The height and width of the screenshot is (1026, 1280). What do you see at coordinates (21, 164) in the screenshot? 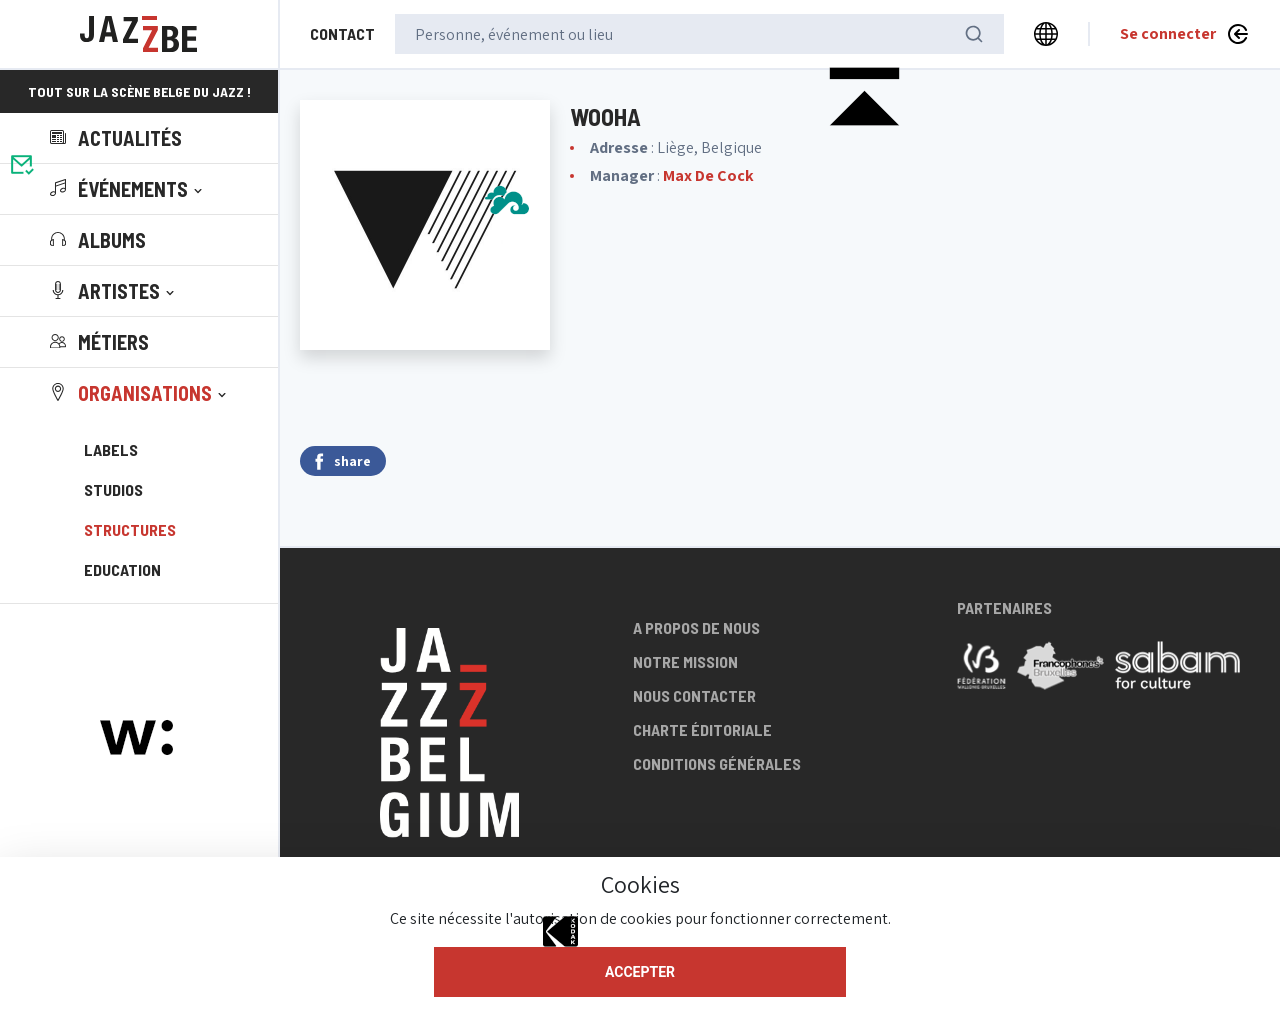
I see `email successfully sent or delivered` at bounding box center [21, 164].